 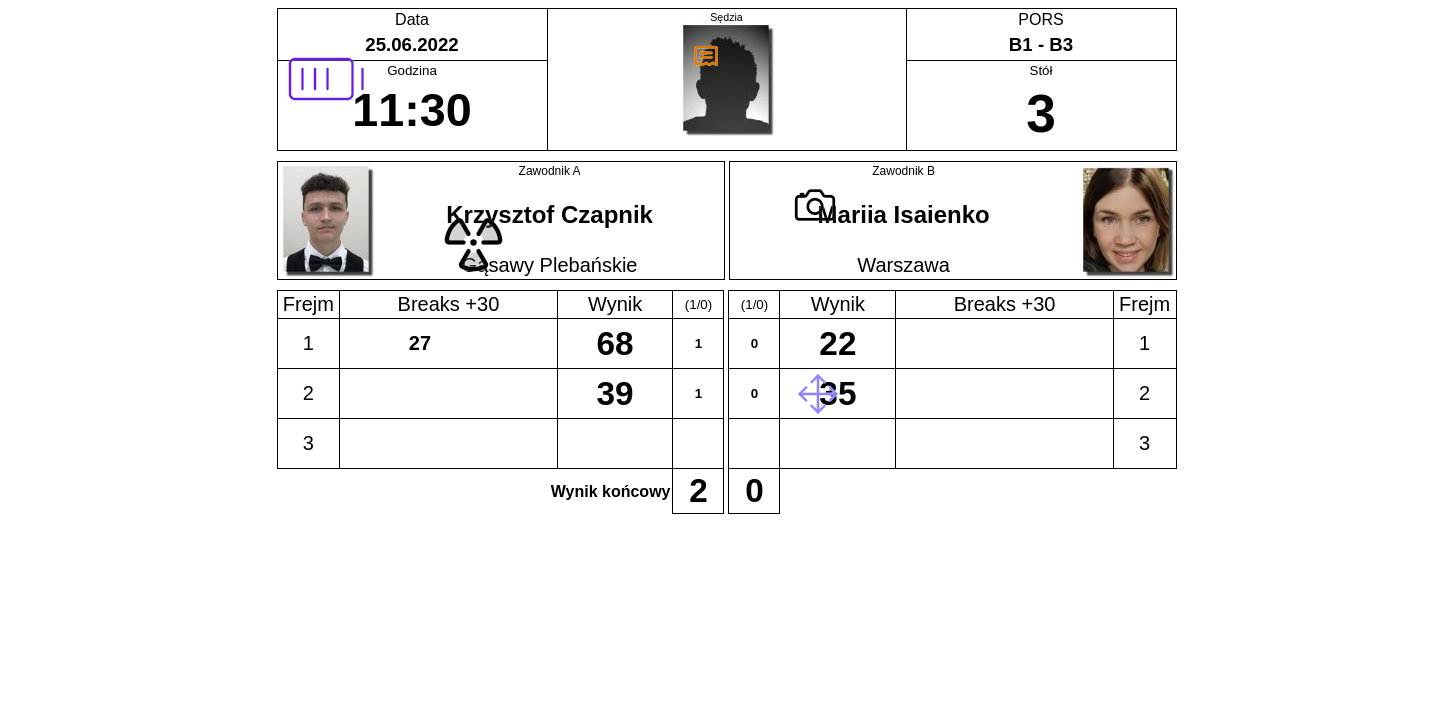 I want to click on take a photo, so click(x=815, y=205).